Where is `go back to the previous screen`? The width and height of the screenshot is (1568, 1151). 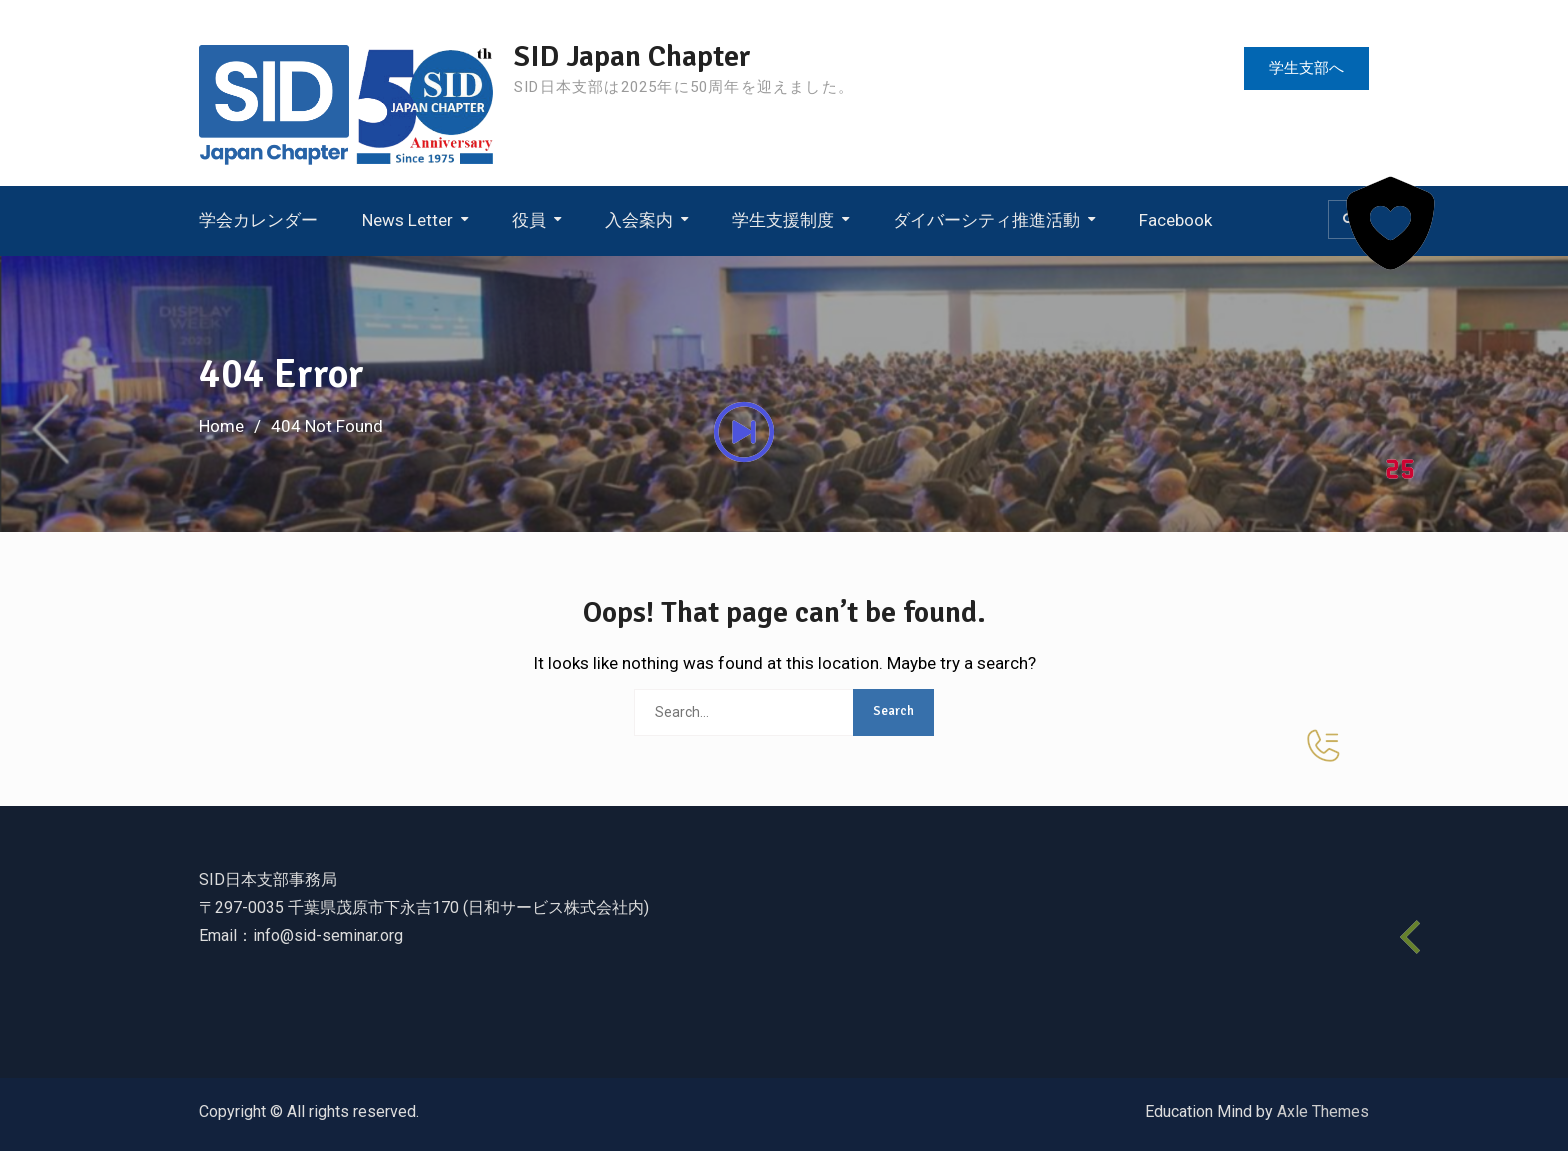
go back to the previous screen is located at coordinates (1410, 937).